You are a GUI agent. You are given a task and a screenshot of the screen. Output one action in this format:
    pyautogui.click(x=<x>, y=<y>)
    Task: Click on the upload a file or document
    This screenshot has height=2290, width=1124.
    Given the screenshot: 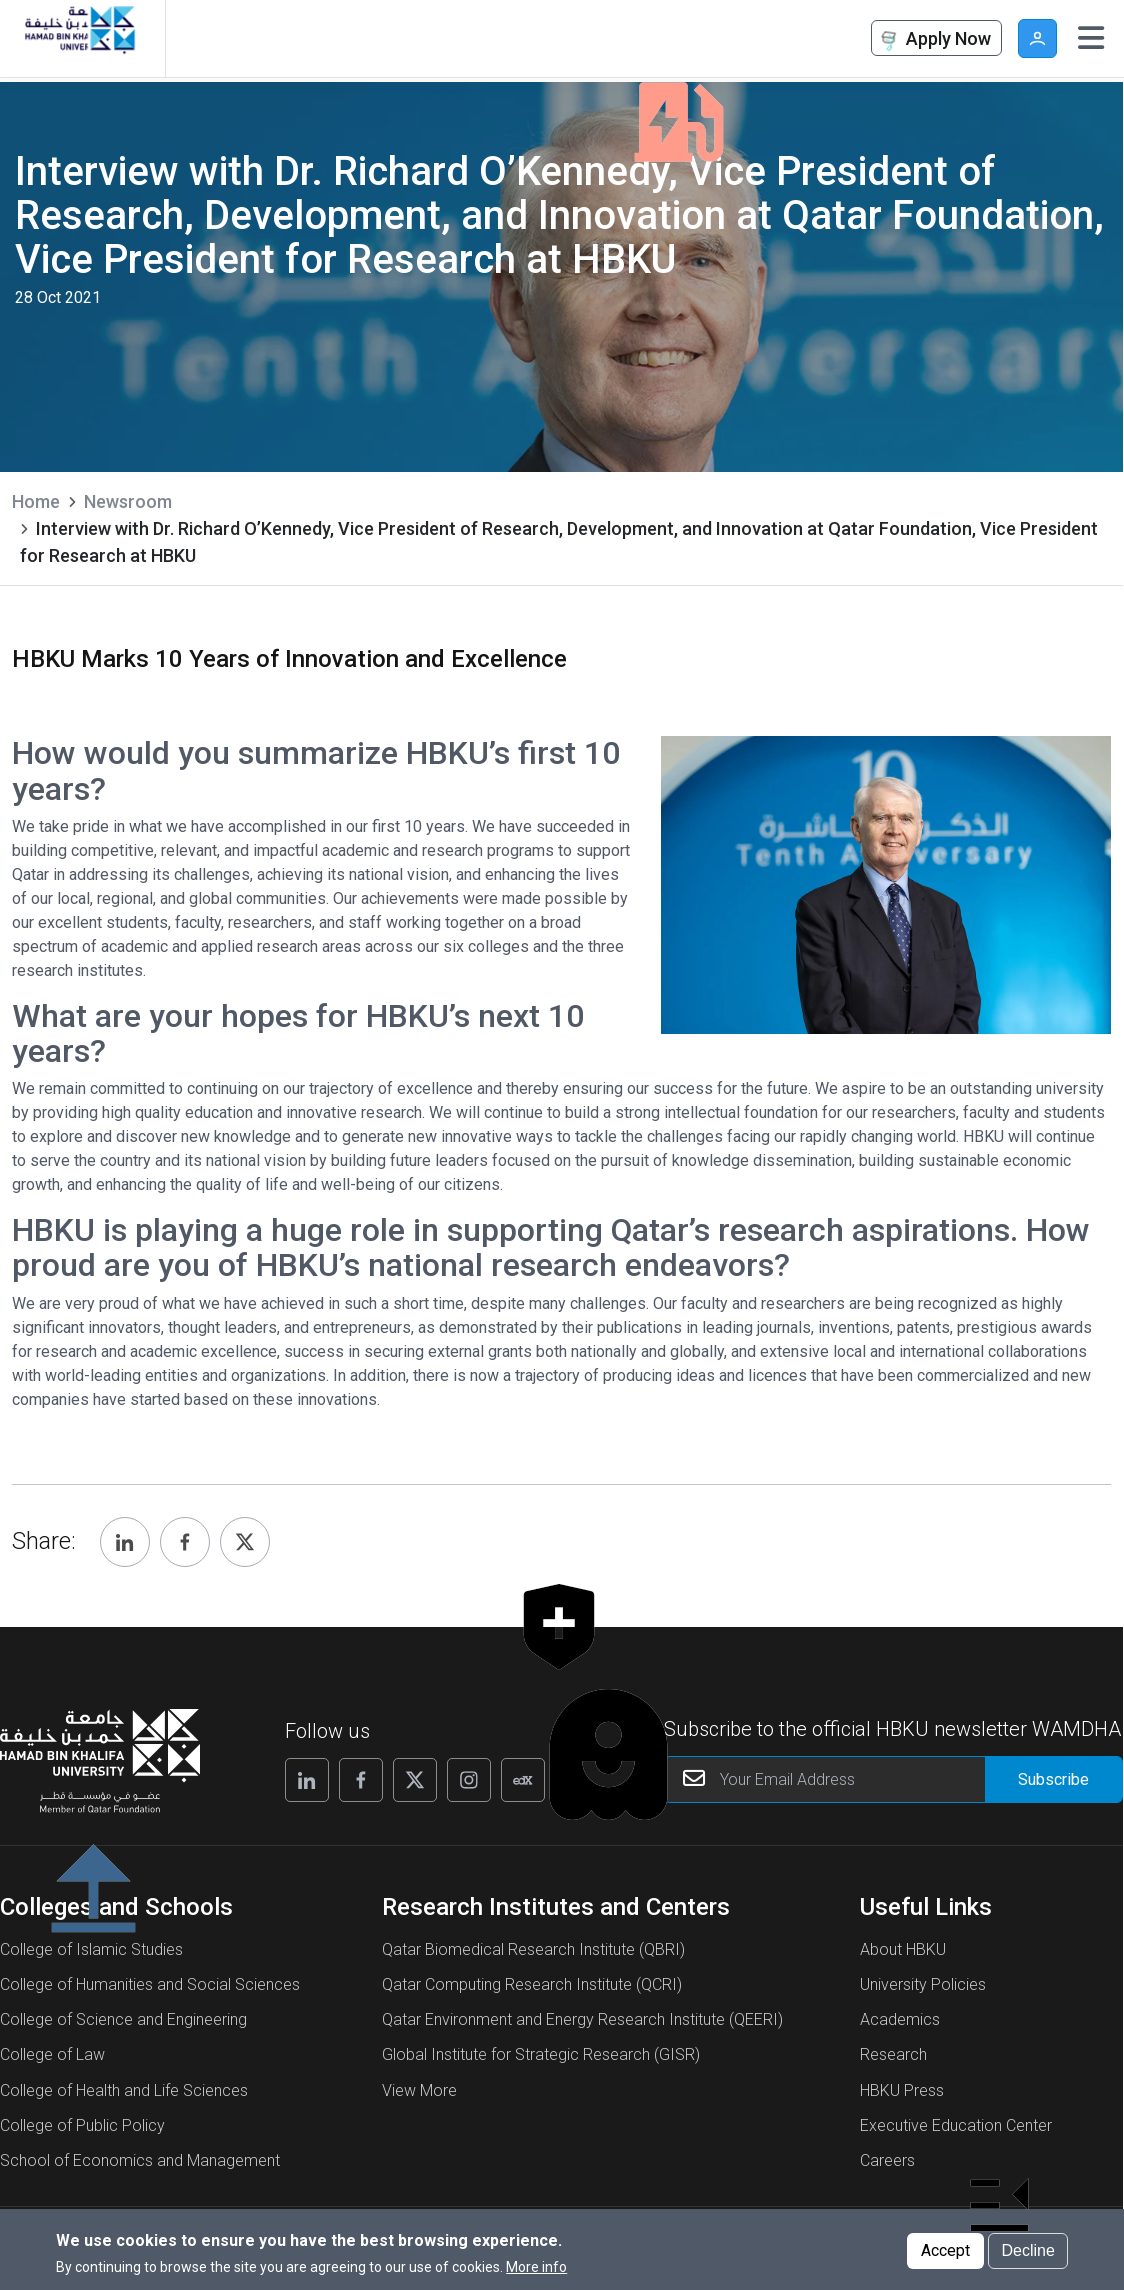 What is the action you would take?
    pyautogui.click(x=93, y=1890)
    